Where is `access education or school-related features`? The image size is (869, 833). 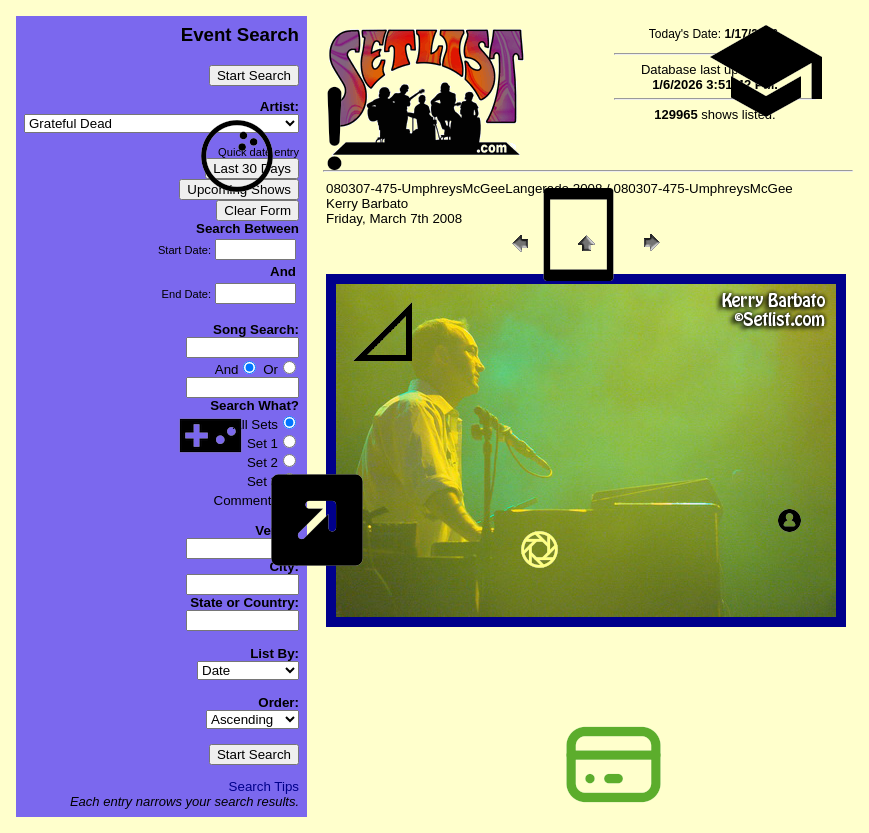 access education or school-related features is located at coordinates (766, 71).